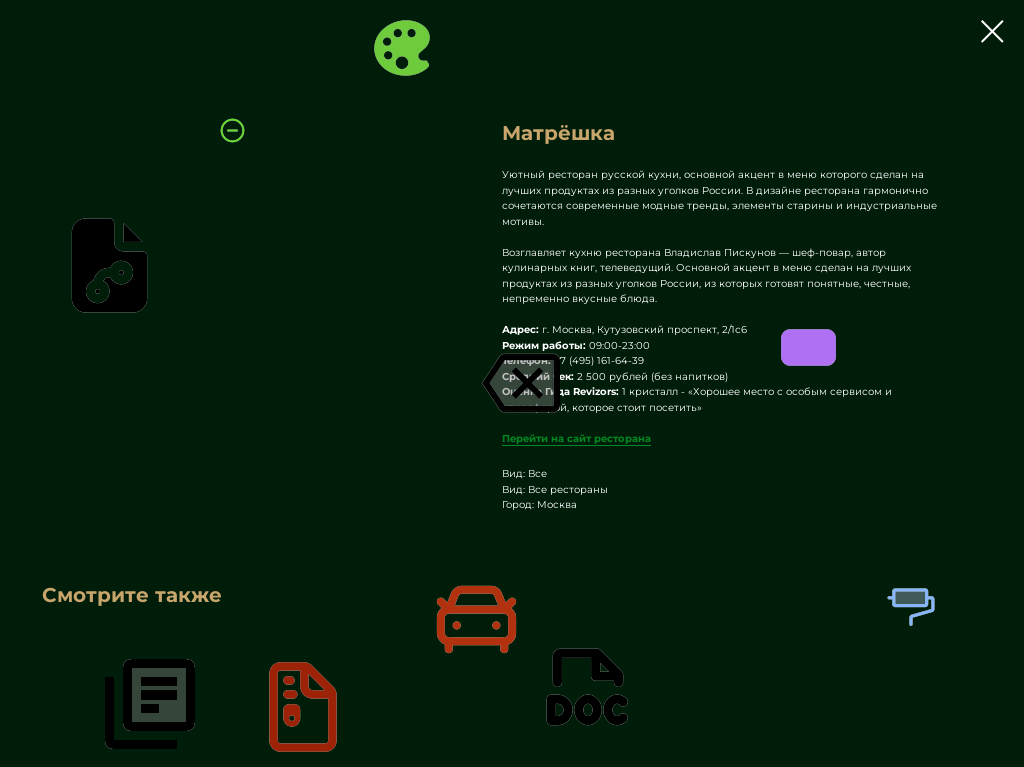  Describe the element at coordinates (476, 617) in the screenshot. I see `access vehicle or car-related settings` at that location.